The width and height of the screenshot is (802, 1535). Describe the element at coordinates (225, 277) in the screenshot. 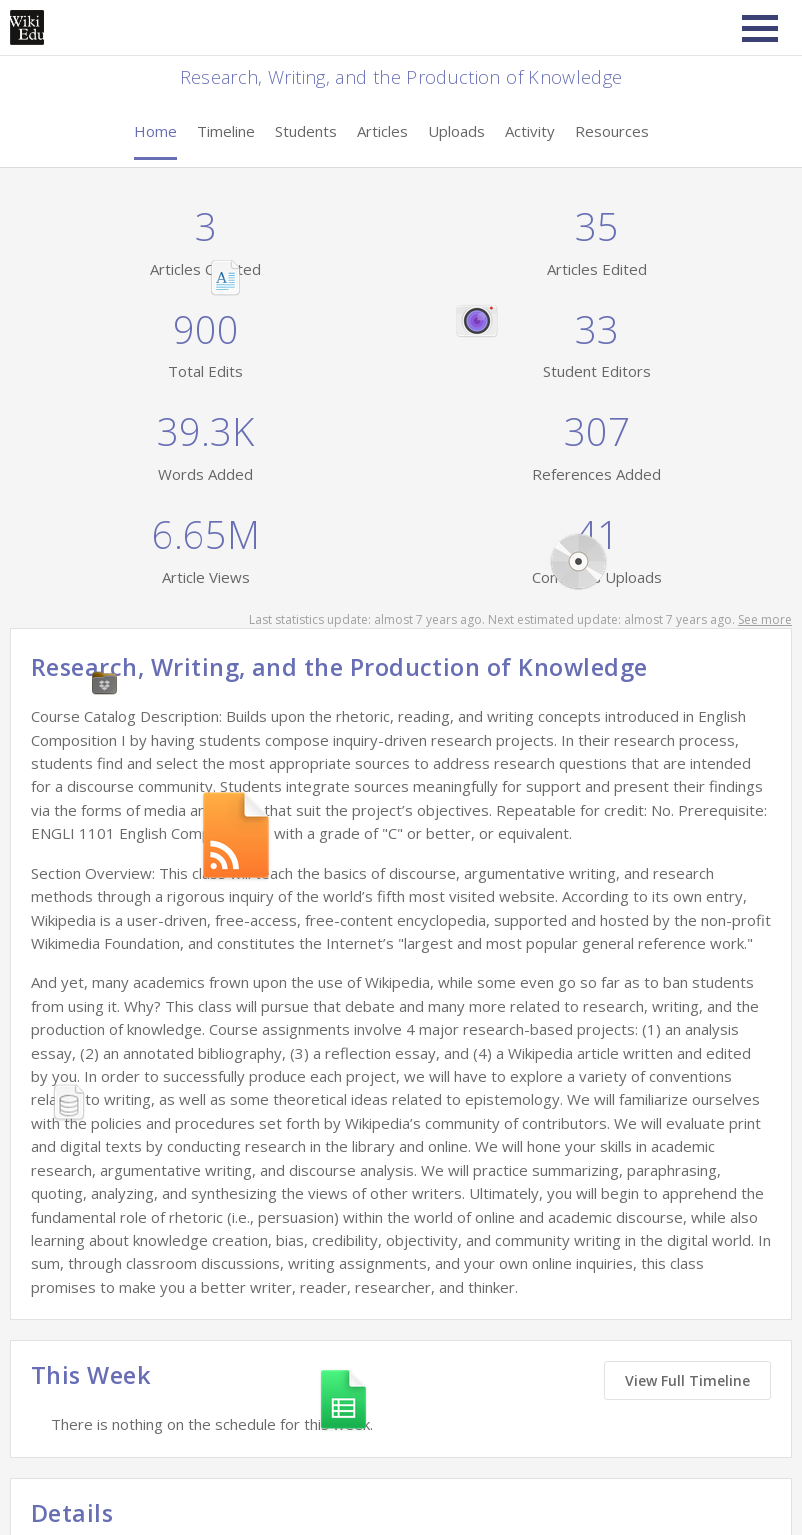

I see `open a text document file` at that location.